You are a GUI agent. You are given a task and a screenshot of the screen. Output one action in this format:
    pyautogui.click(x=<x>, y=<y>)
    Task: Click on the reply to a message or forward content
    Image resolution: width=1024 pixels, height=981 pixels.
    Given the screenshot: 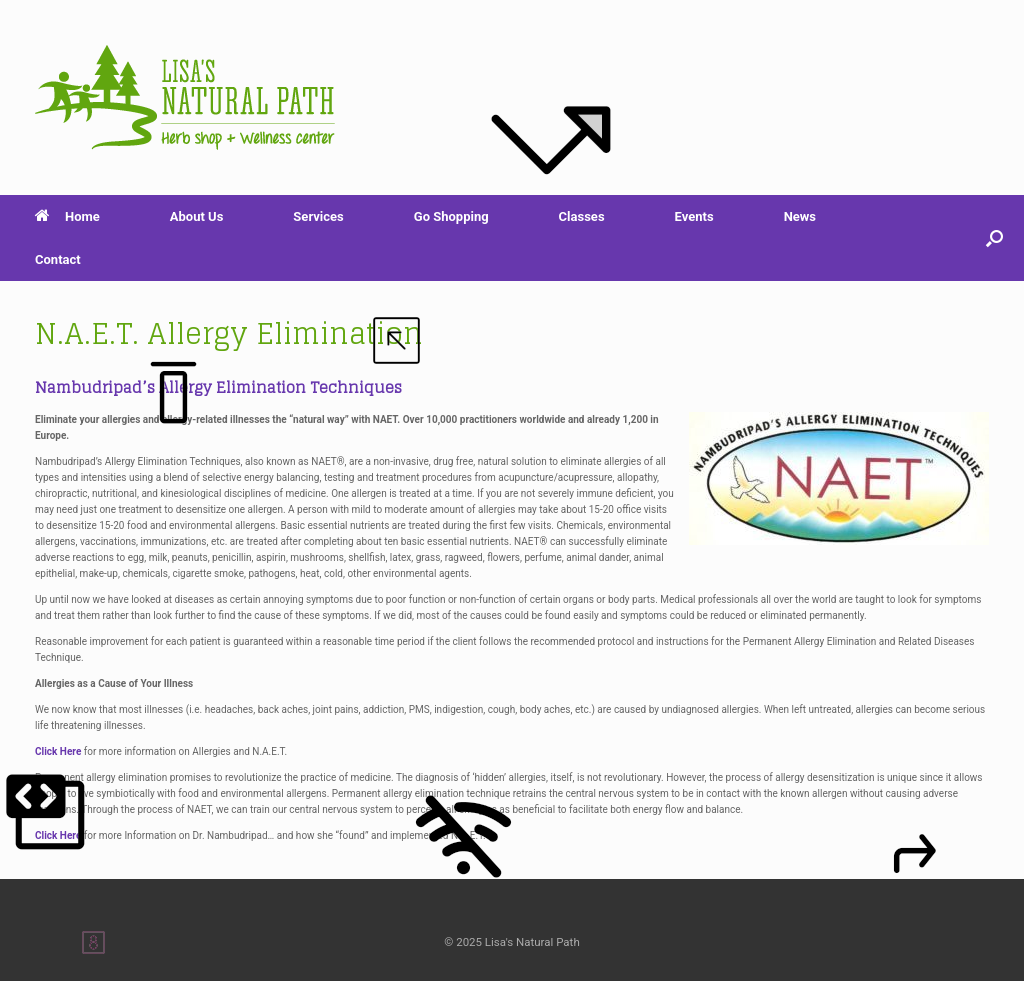 What is the action you would take?
    pyautogui.click(x=551, y=136)
    